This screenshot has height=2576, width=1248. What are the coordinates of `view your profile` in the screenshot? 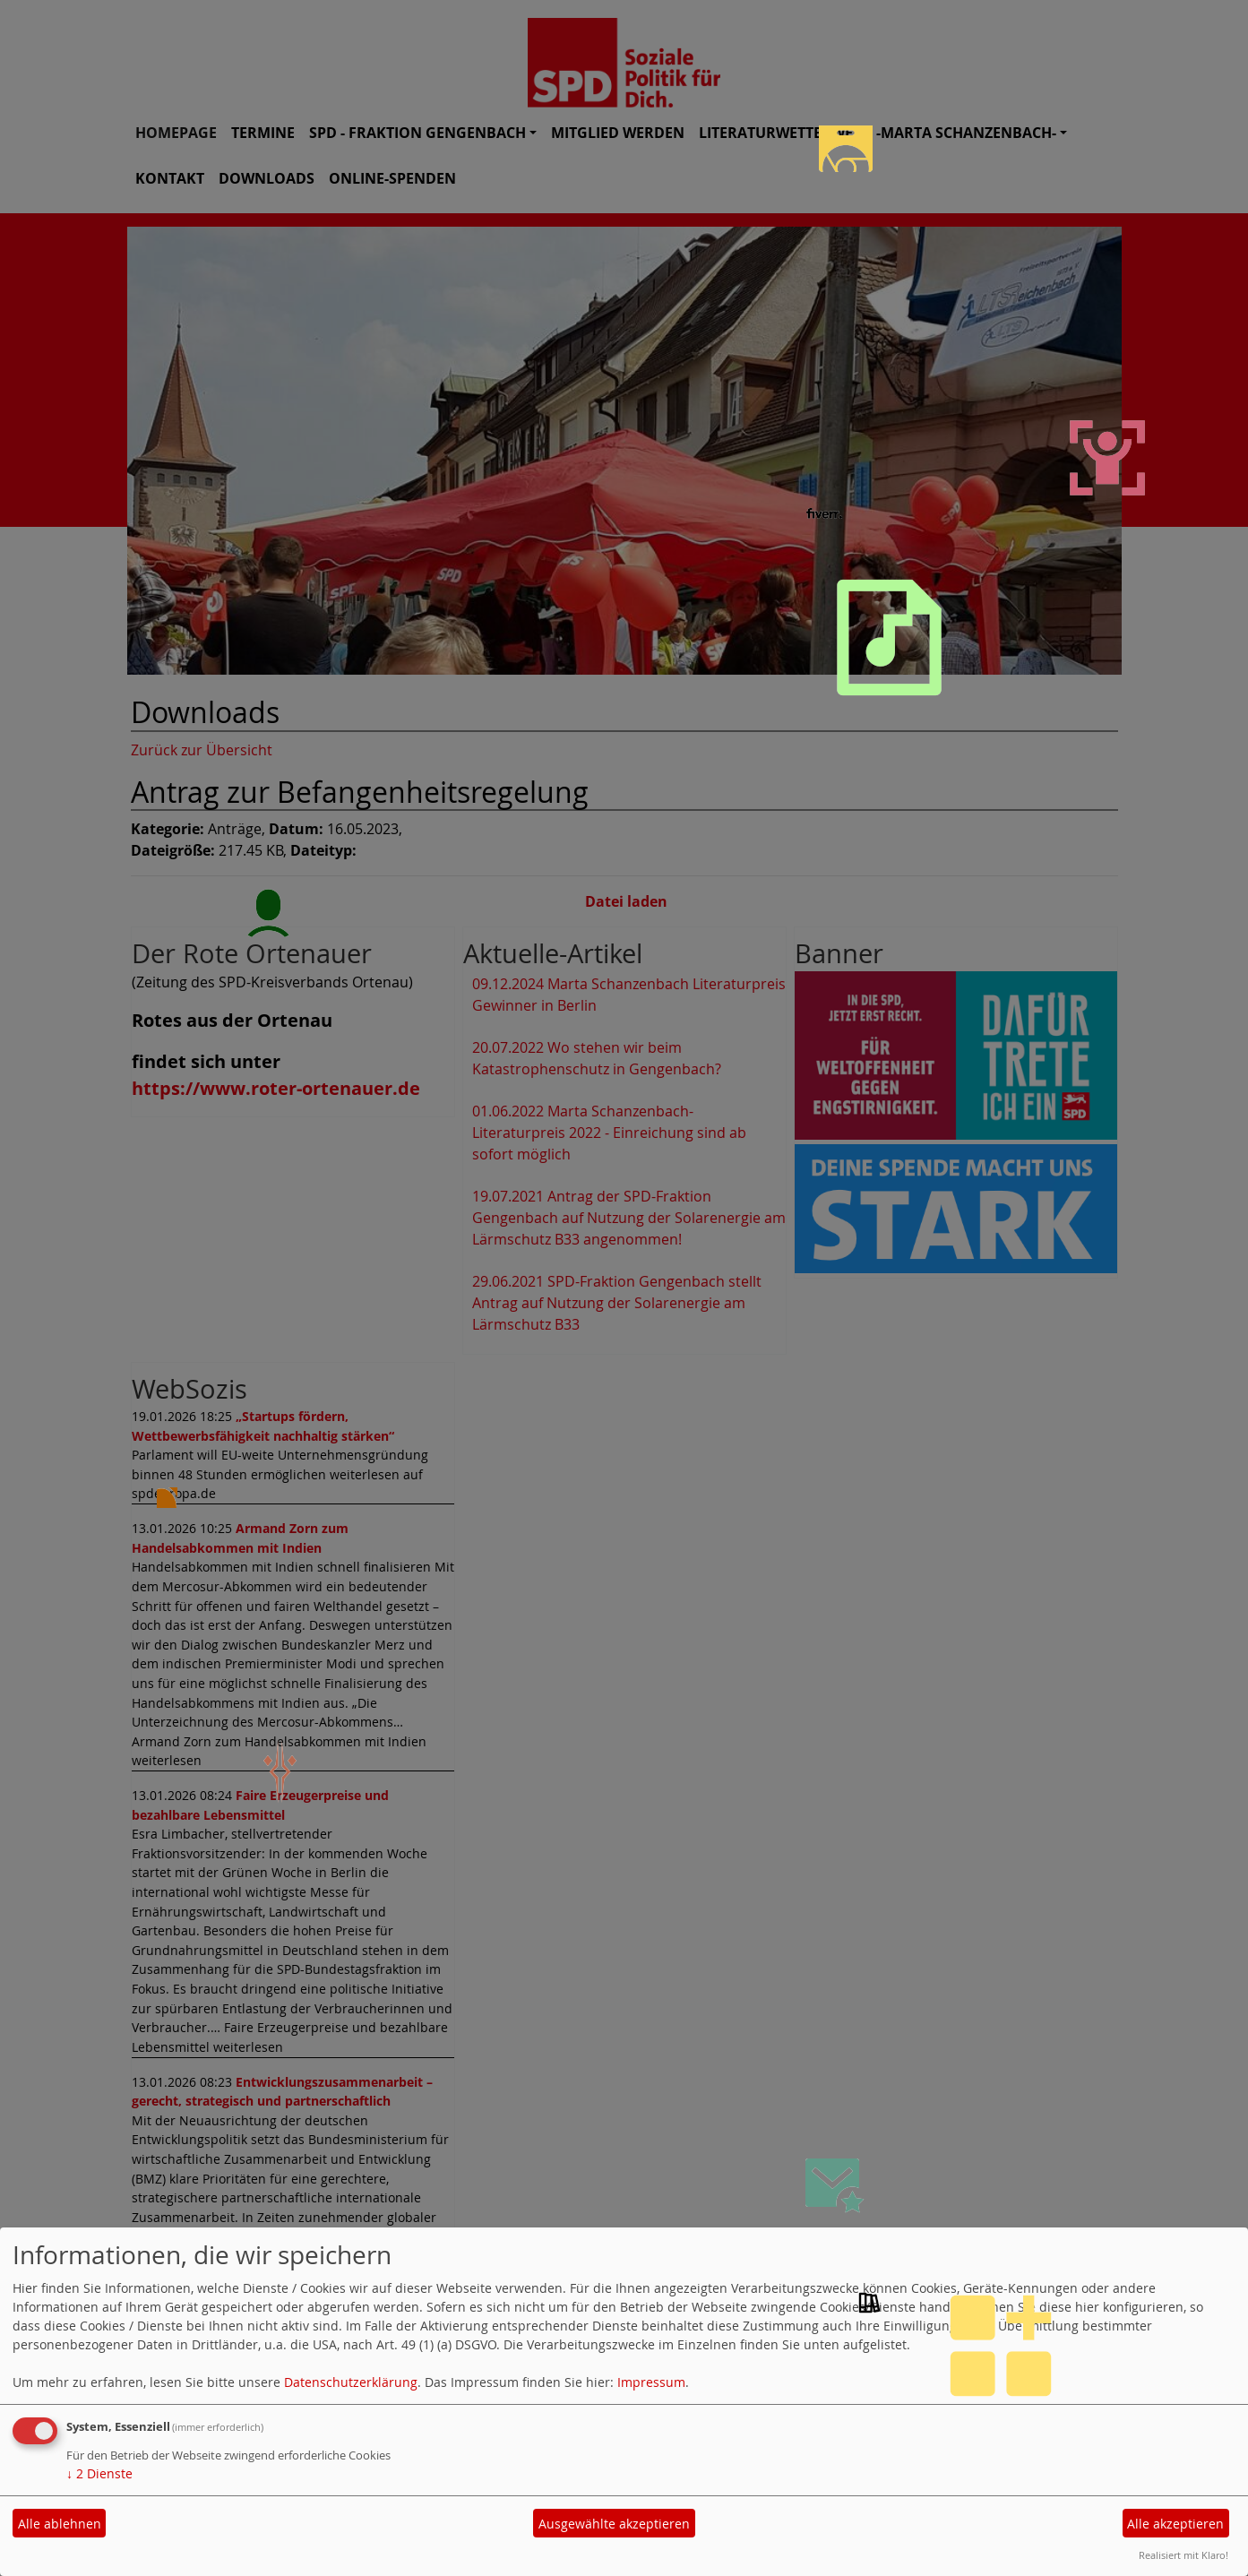 It's located at (268, 913).